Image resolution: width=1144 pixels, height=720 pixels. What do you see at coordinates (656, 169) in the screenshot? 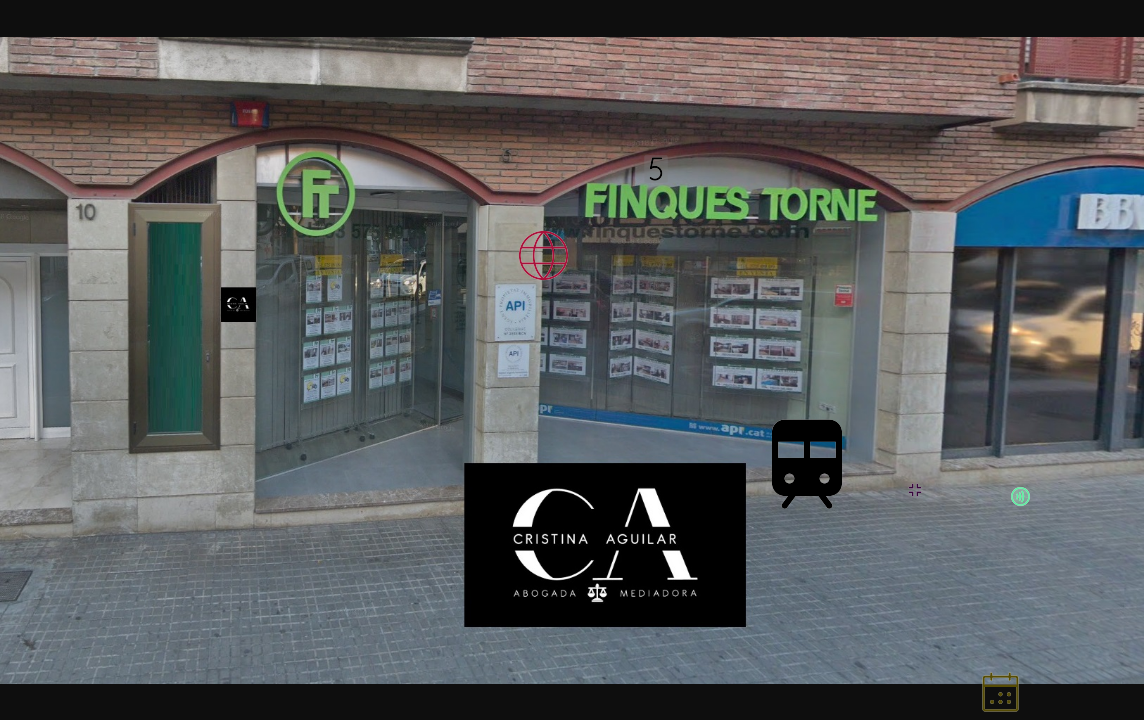
I see `indicates the number five in a sequence or list` at bounding box center [656, 169].